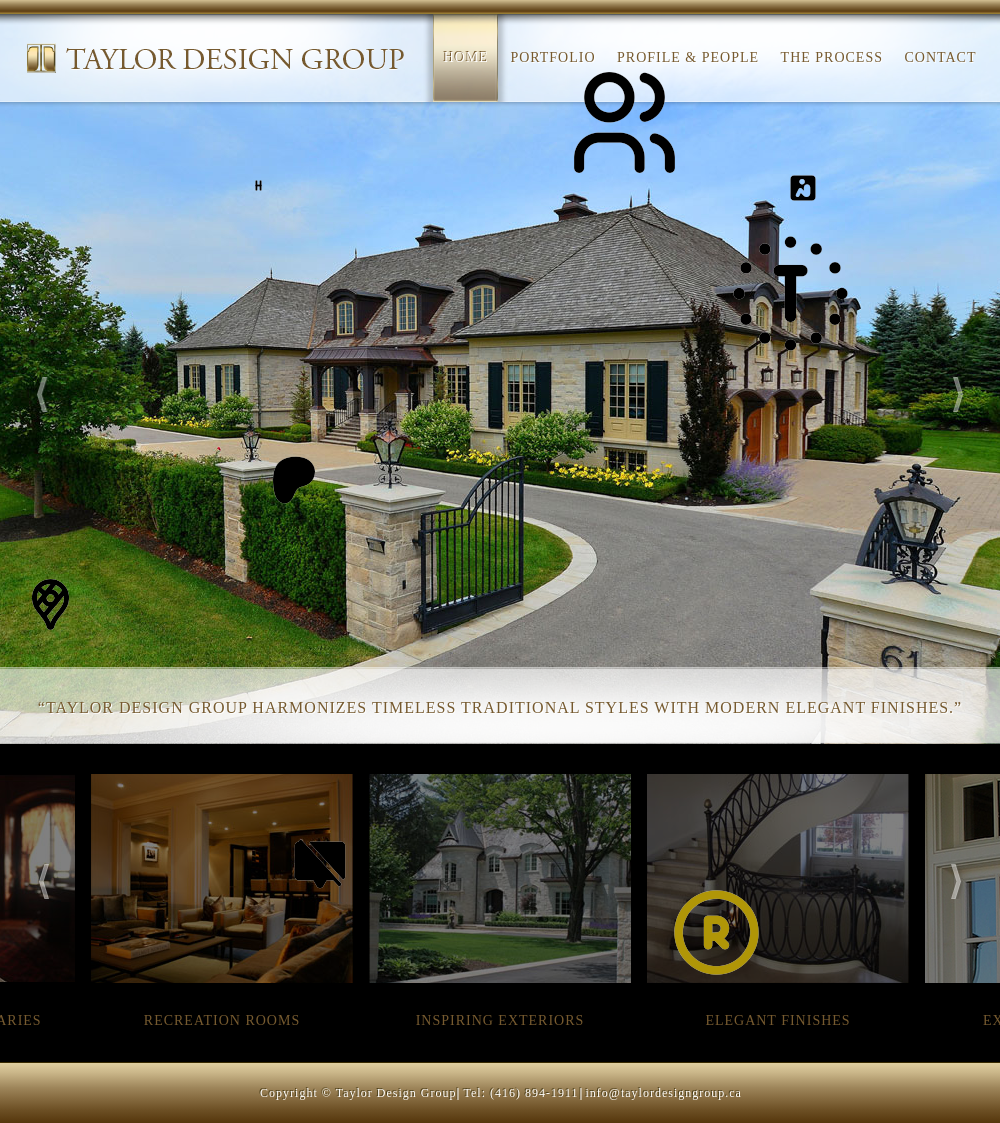 This screenshot has height=1123, width=1000. I want to click on indicates text formatting or typography options, so click(790, 293).